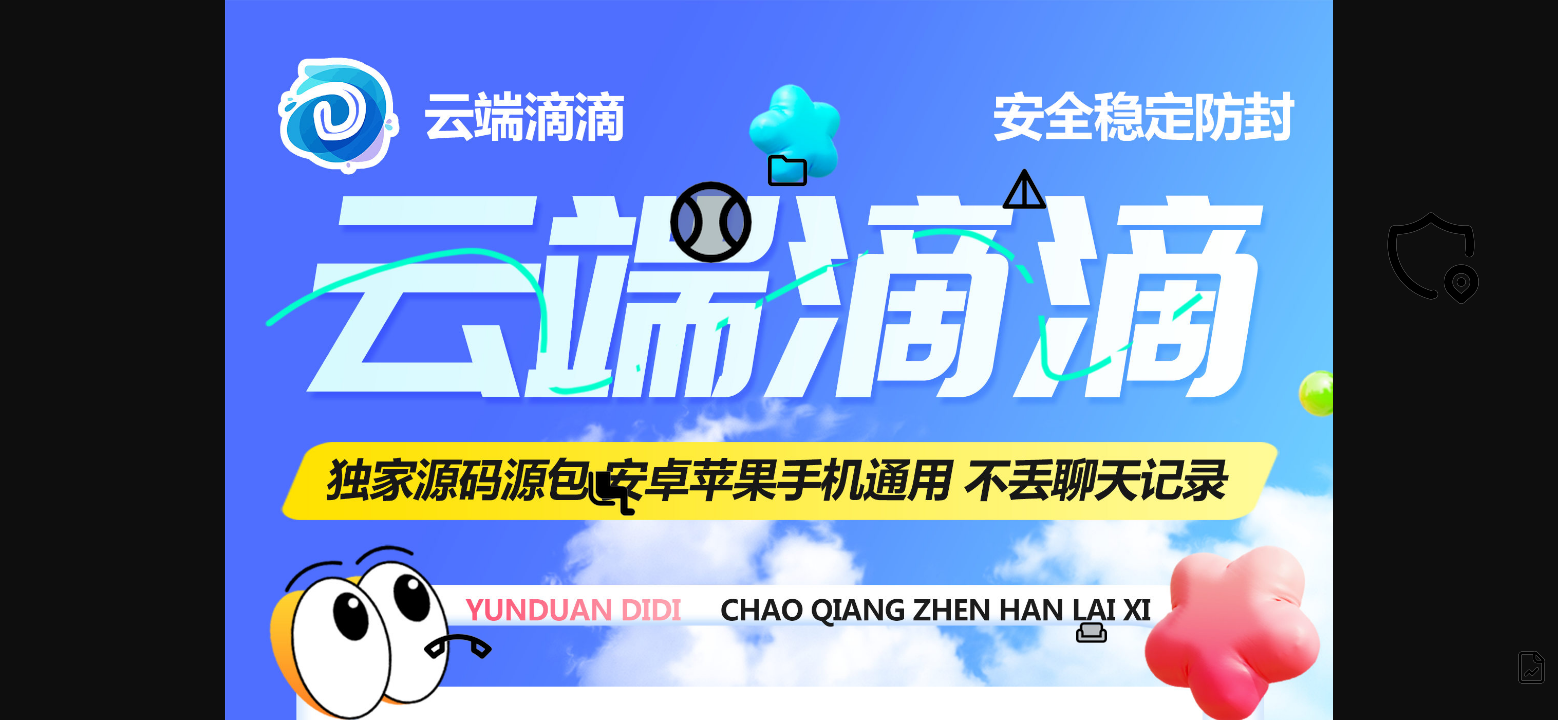 The width and height of the screenshot is (1558, 720). Describe the element at coordinates (1531, 667) in the screenshot. I see `view report or analytics document` at that location.